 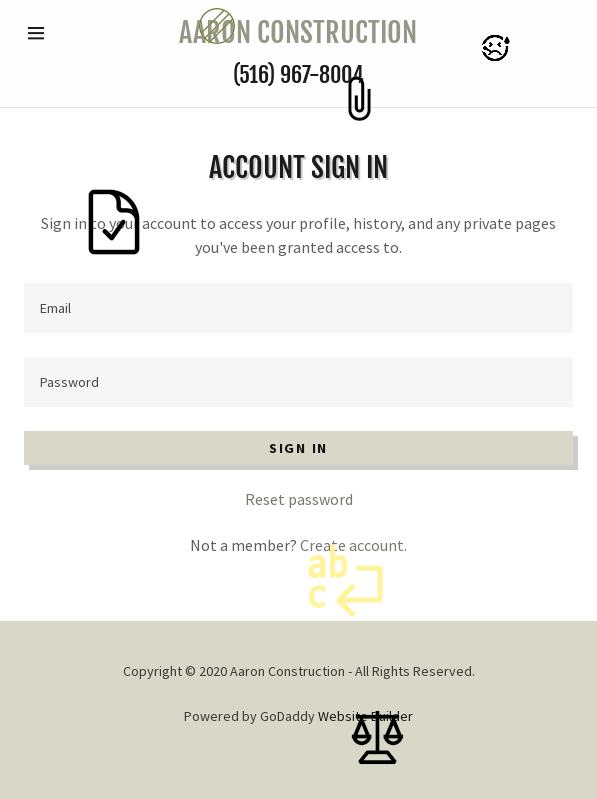 I want to click on toggle word wrap in the editor, so click(x=345, y=581).